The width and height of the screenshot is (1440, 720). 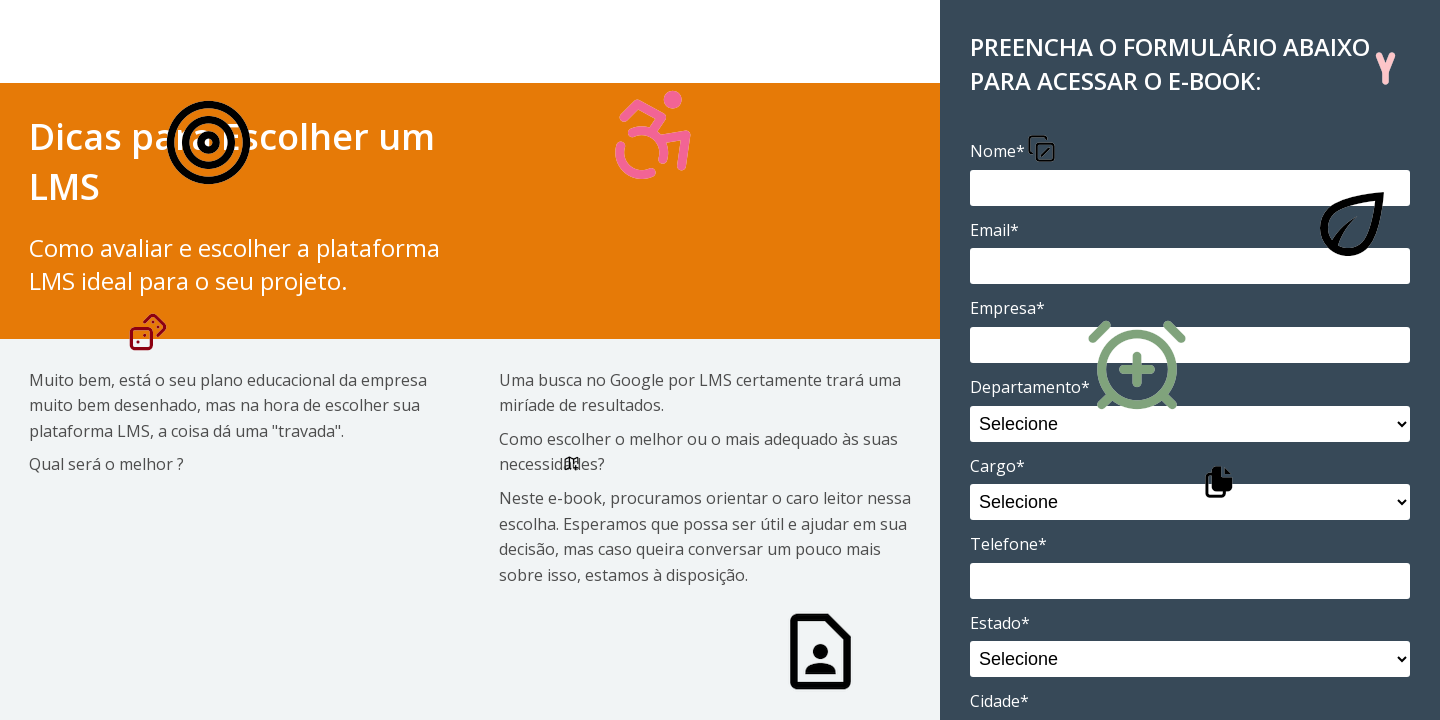 I want to click on randomize or shuffle content, so click(x=148, y=332).